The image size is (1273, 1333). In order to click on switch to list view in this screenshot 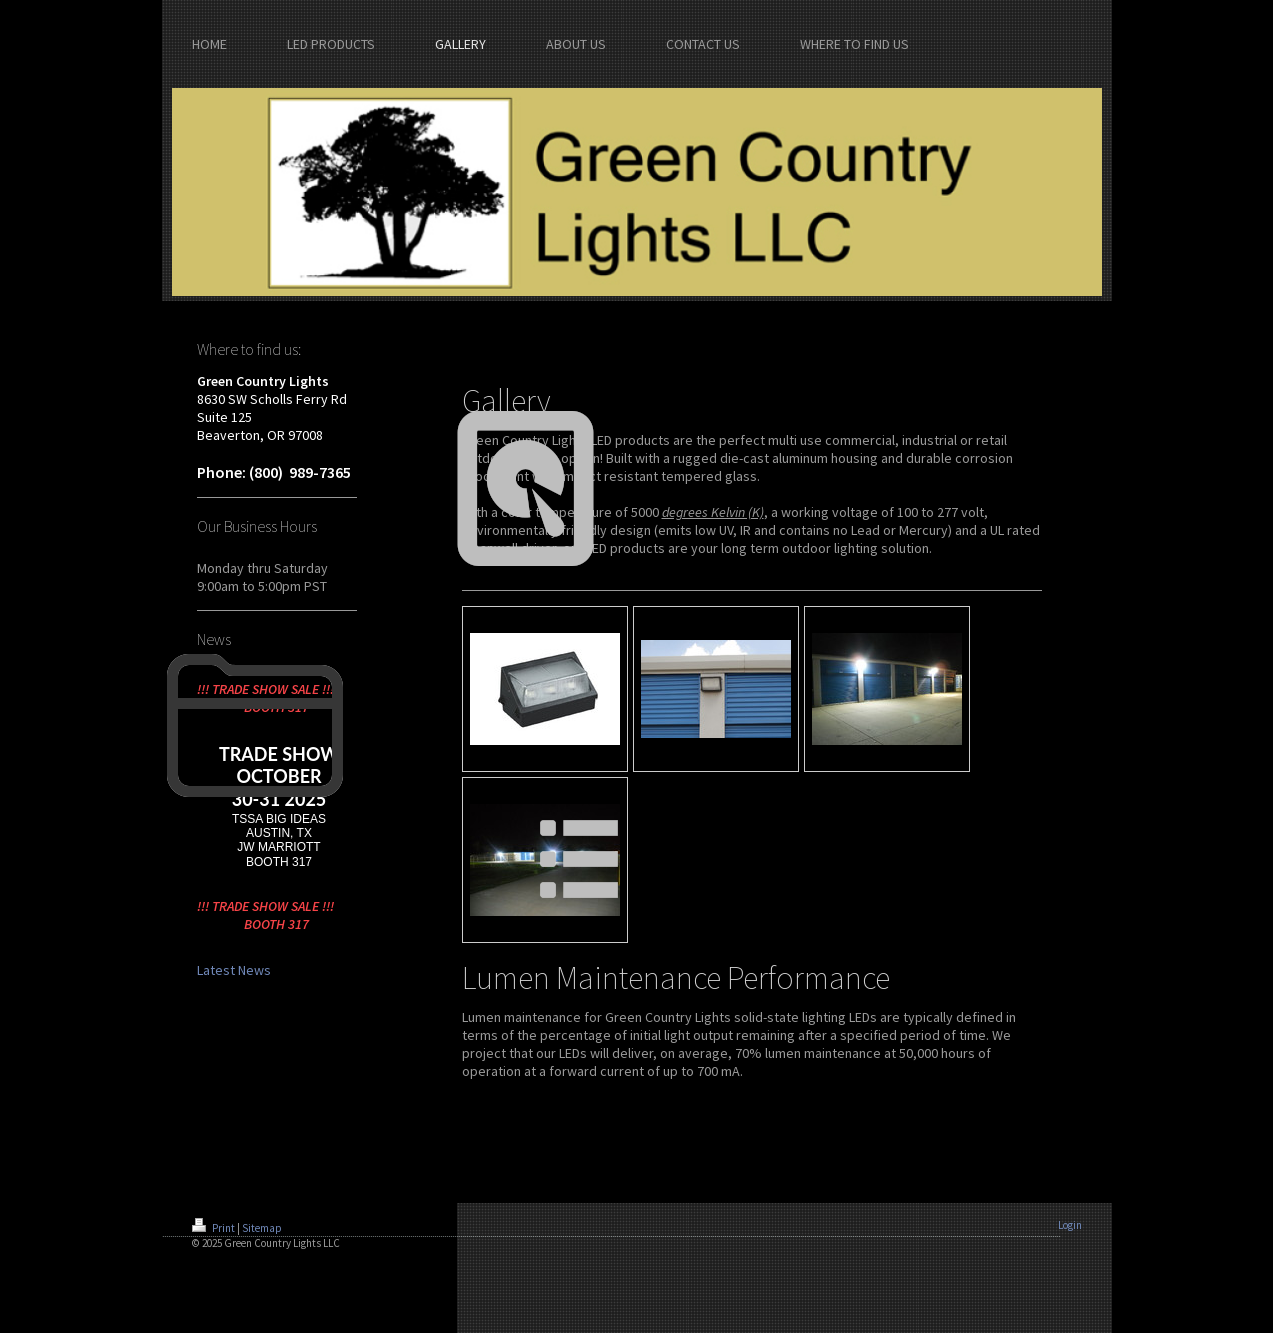, I will do `click(579, 859)`.